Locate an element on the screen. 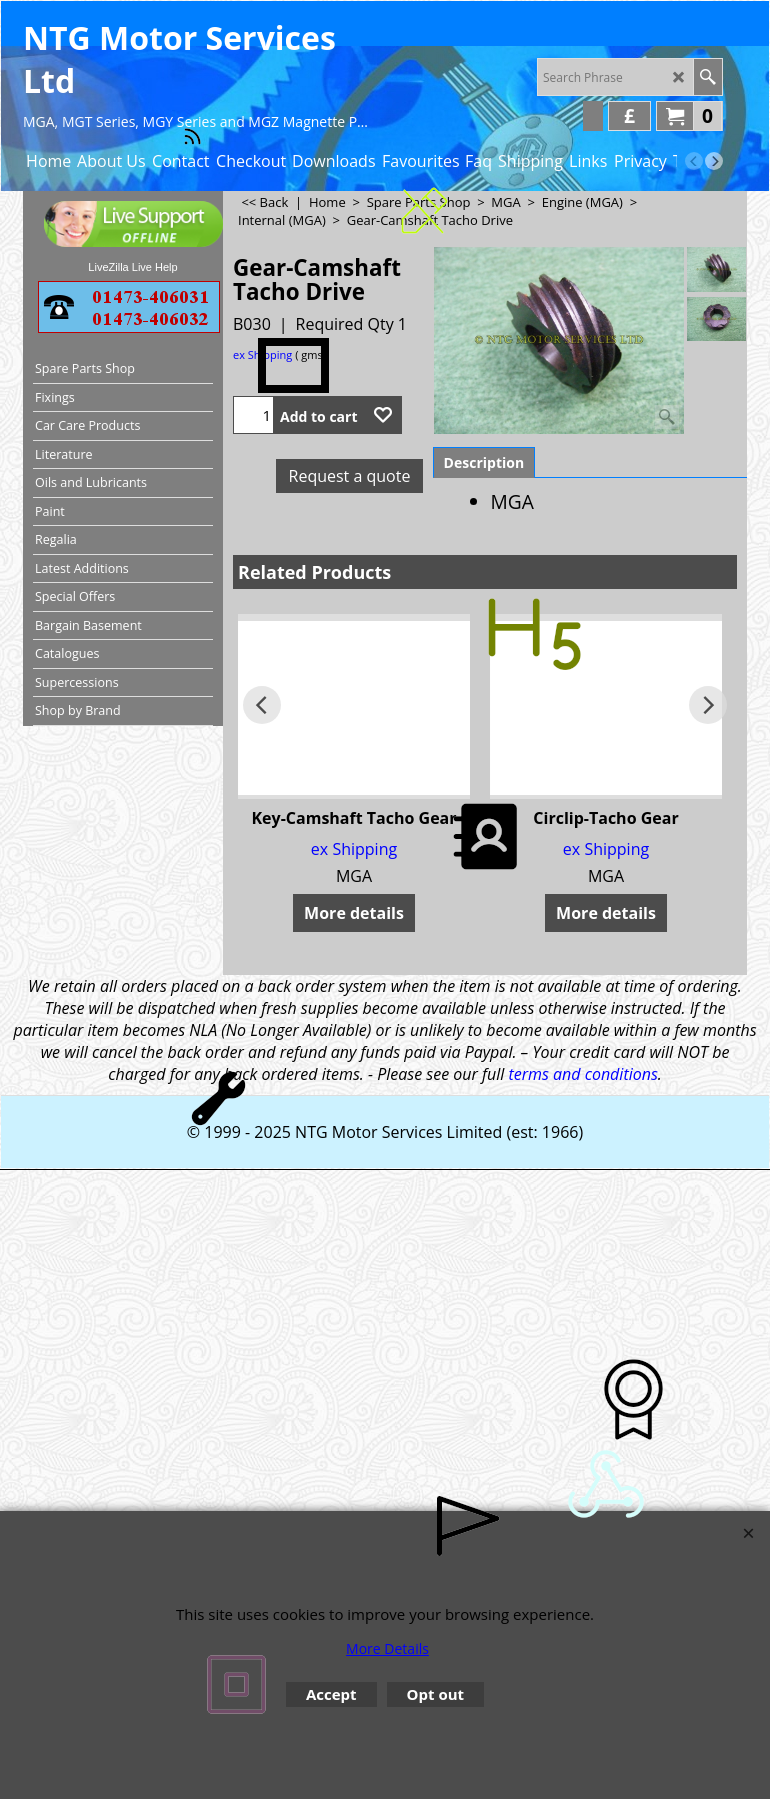  view achievements or awards is located at coordinates (633, 1399).